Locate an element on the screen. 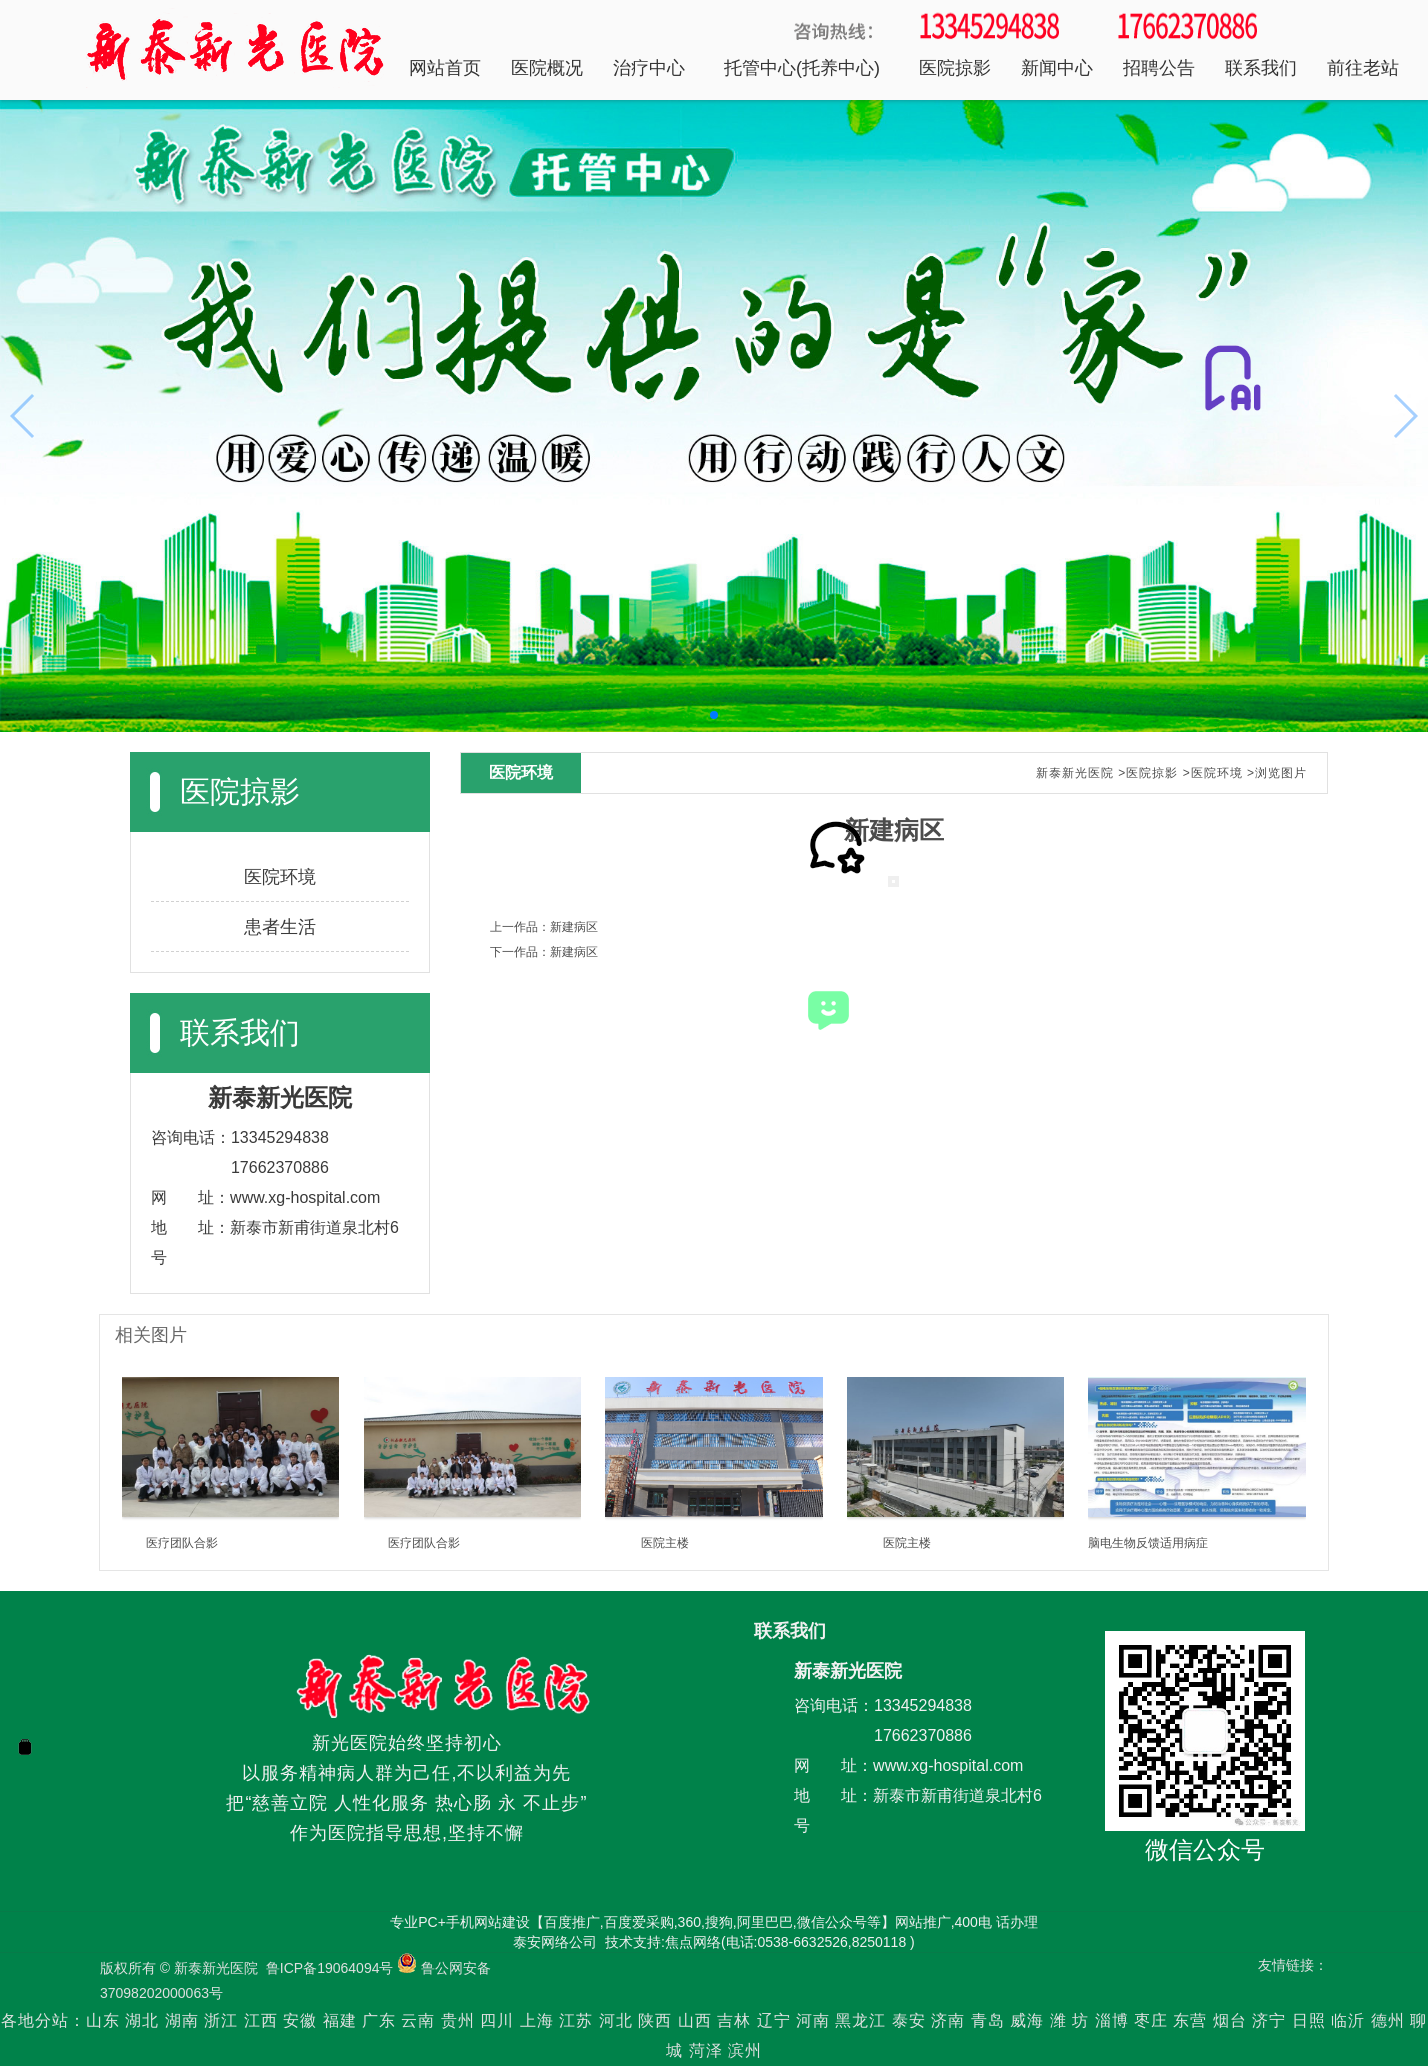 The width and height of the screenshot is (1428, 2066). store or save items in a container is located at coordinates (25, 1747).